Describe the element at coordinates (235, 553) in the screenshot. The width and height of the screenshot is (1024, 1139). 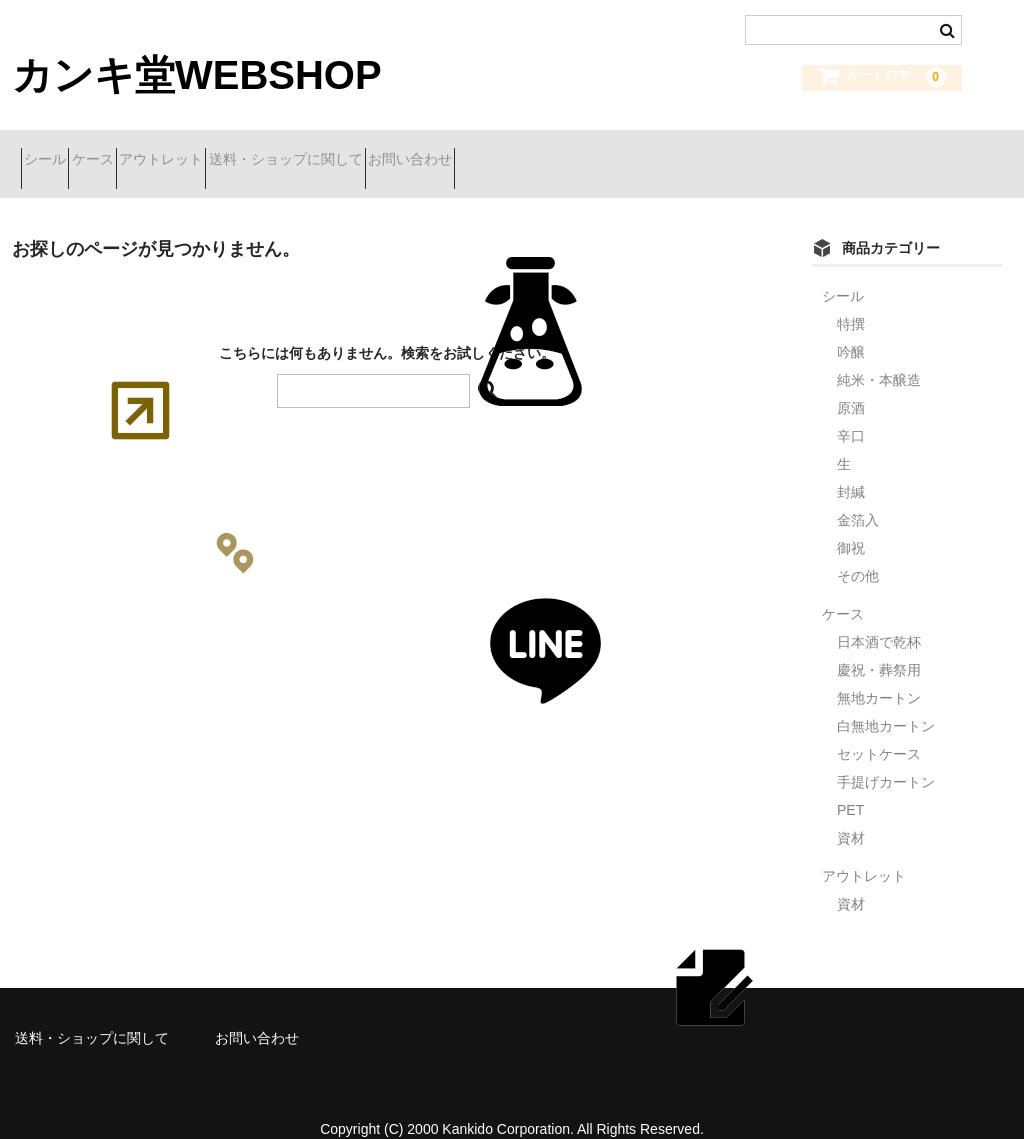
I see `view distance between two locations` at that location.